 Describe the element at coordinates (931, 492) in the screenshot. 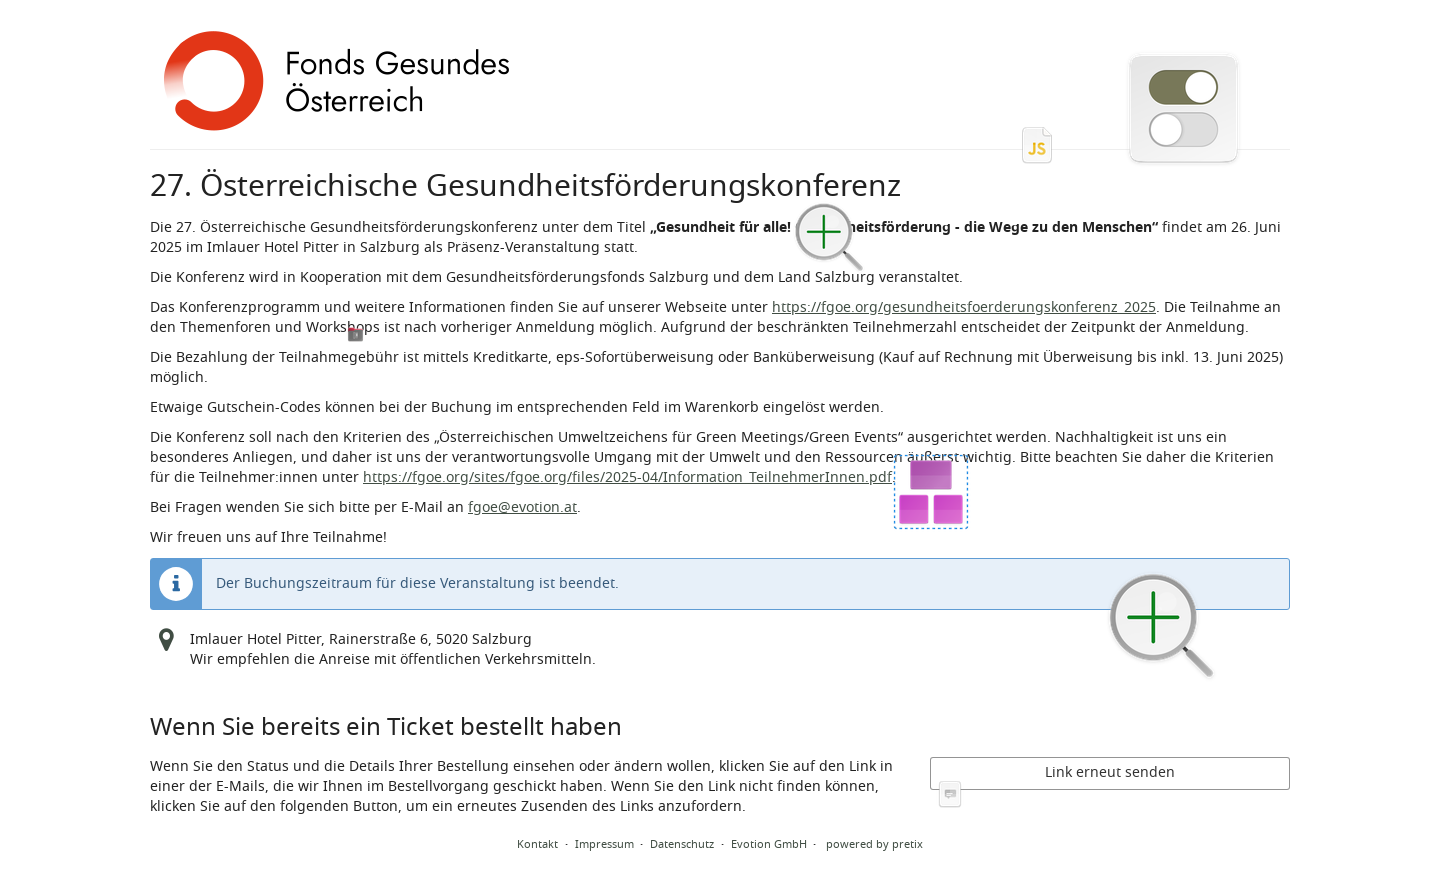

I see `select all items in the current view` at that location.